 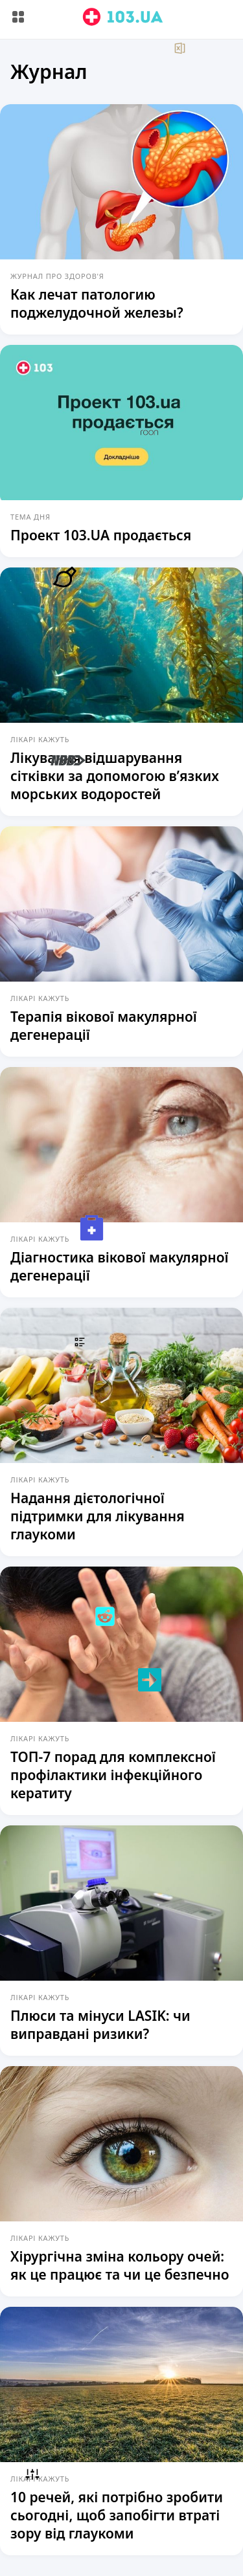 What do you see at coordinates (32, 2474) in the screenshot?
I see `access audio equalizer settings` at bounding box center [32, 2474].